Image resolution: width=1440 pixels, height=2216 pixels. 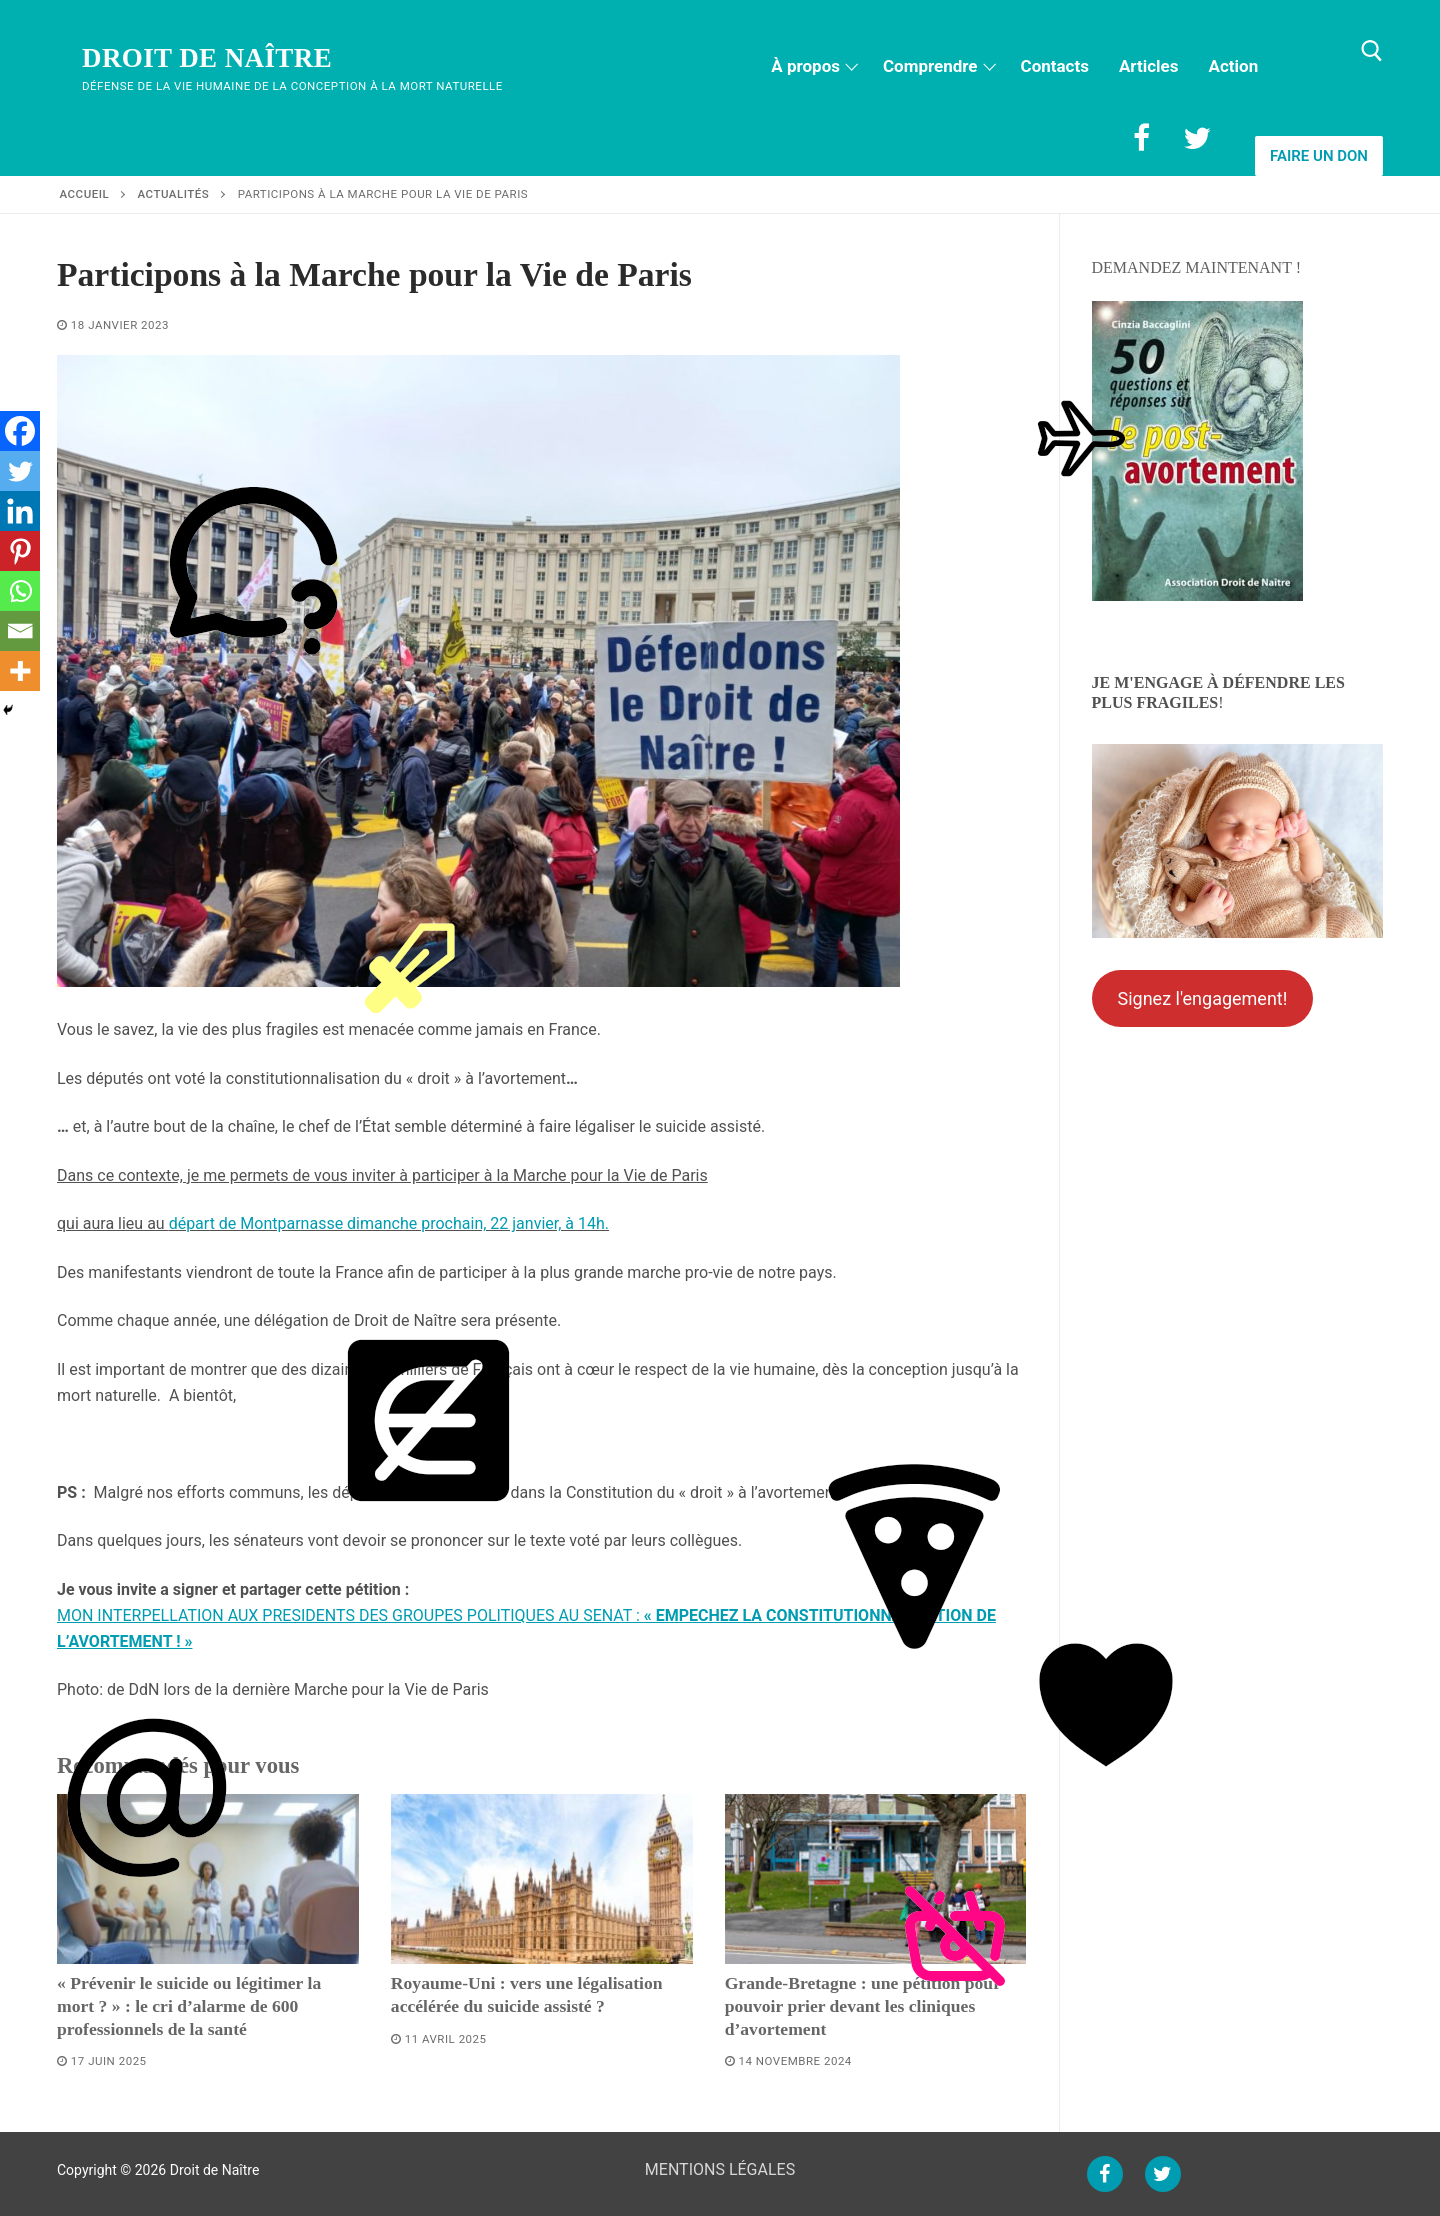 I want to click on enable airplane mode, so click(x=1081, y=438).